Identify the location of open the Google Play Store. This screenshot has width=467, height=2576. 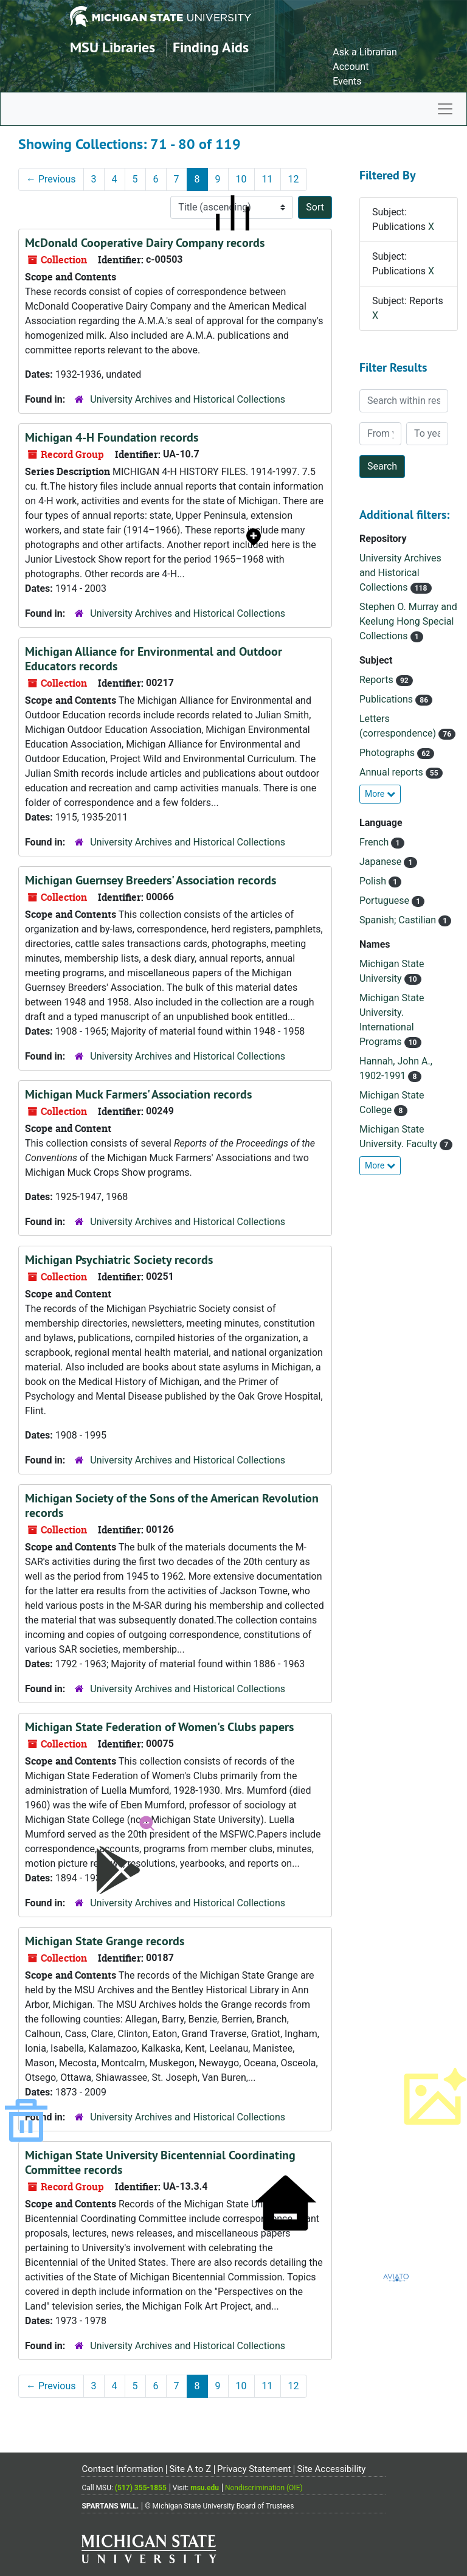
(118, 1870).